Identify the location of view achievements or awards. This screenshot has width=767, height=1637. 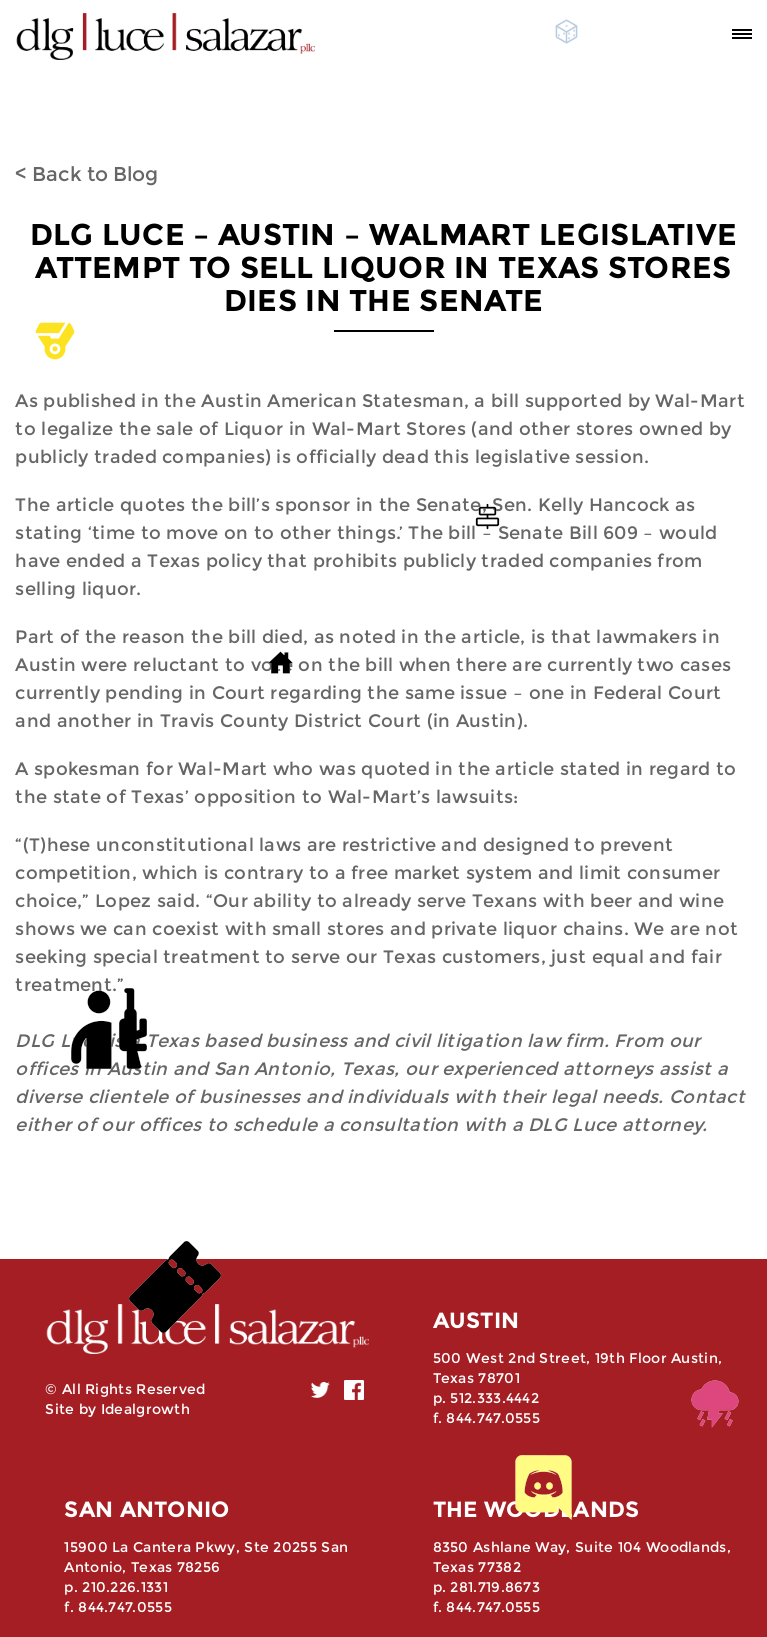
(55, 341).